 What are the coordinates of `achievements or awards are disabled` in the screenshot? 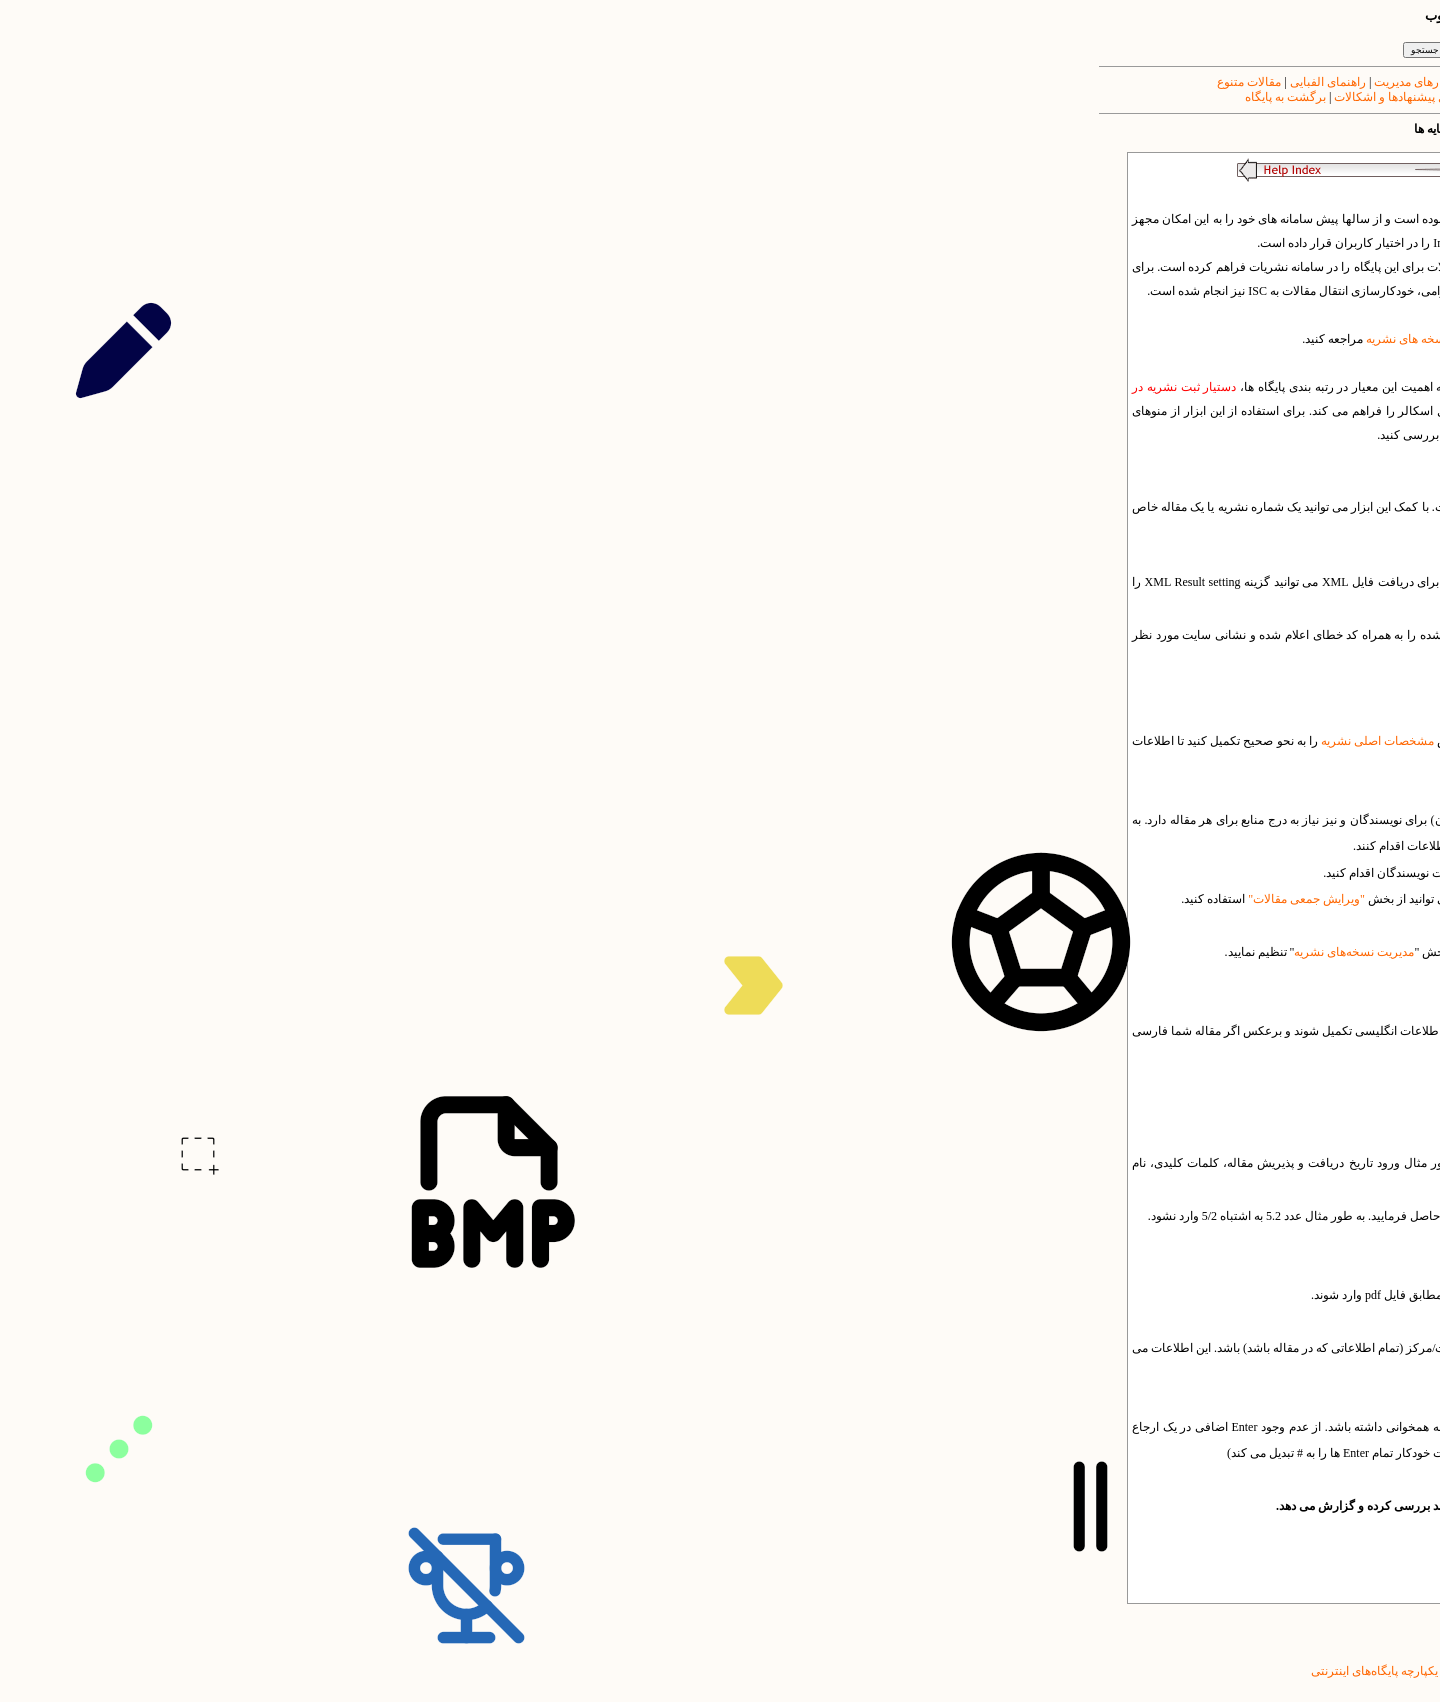 It's located at (466, 1585).